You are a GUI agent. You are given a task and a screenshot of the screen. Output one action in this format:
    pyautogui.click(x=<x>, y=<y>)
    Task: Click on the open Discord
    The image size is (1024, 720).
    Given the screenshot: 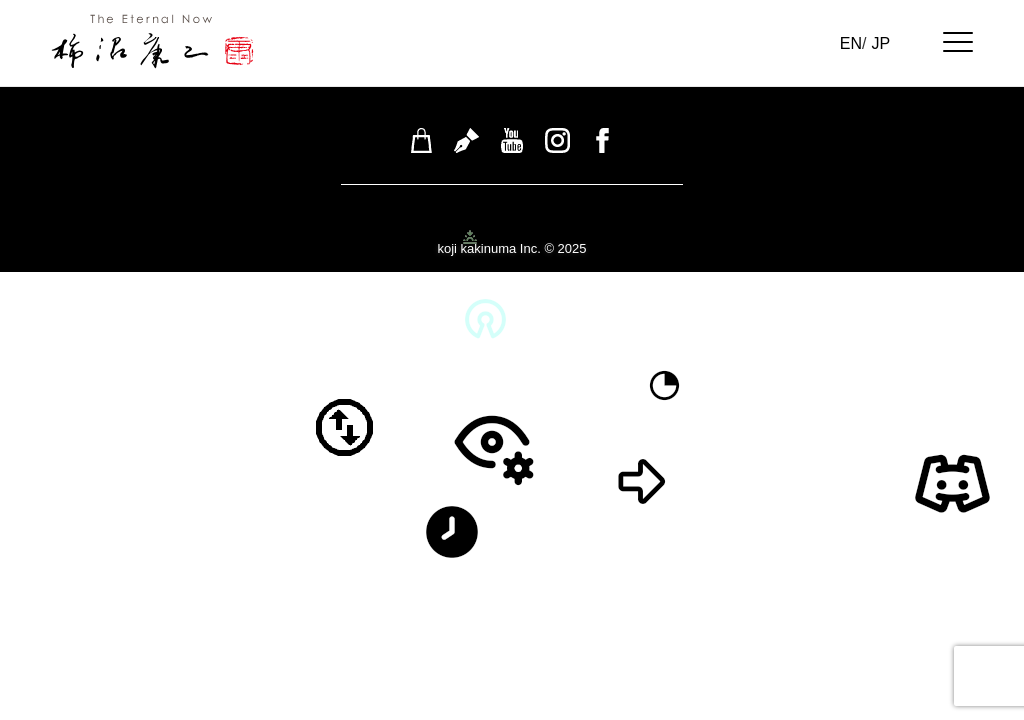 What is the action you would take?
    pyautogui.click(x=952, y=482)
    